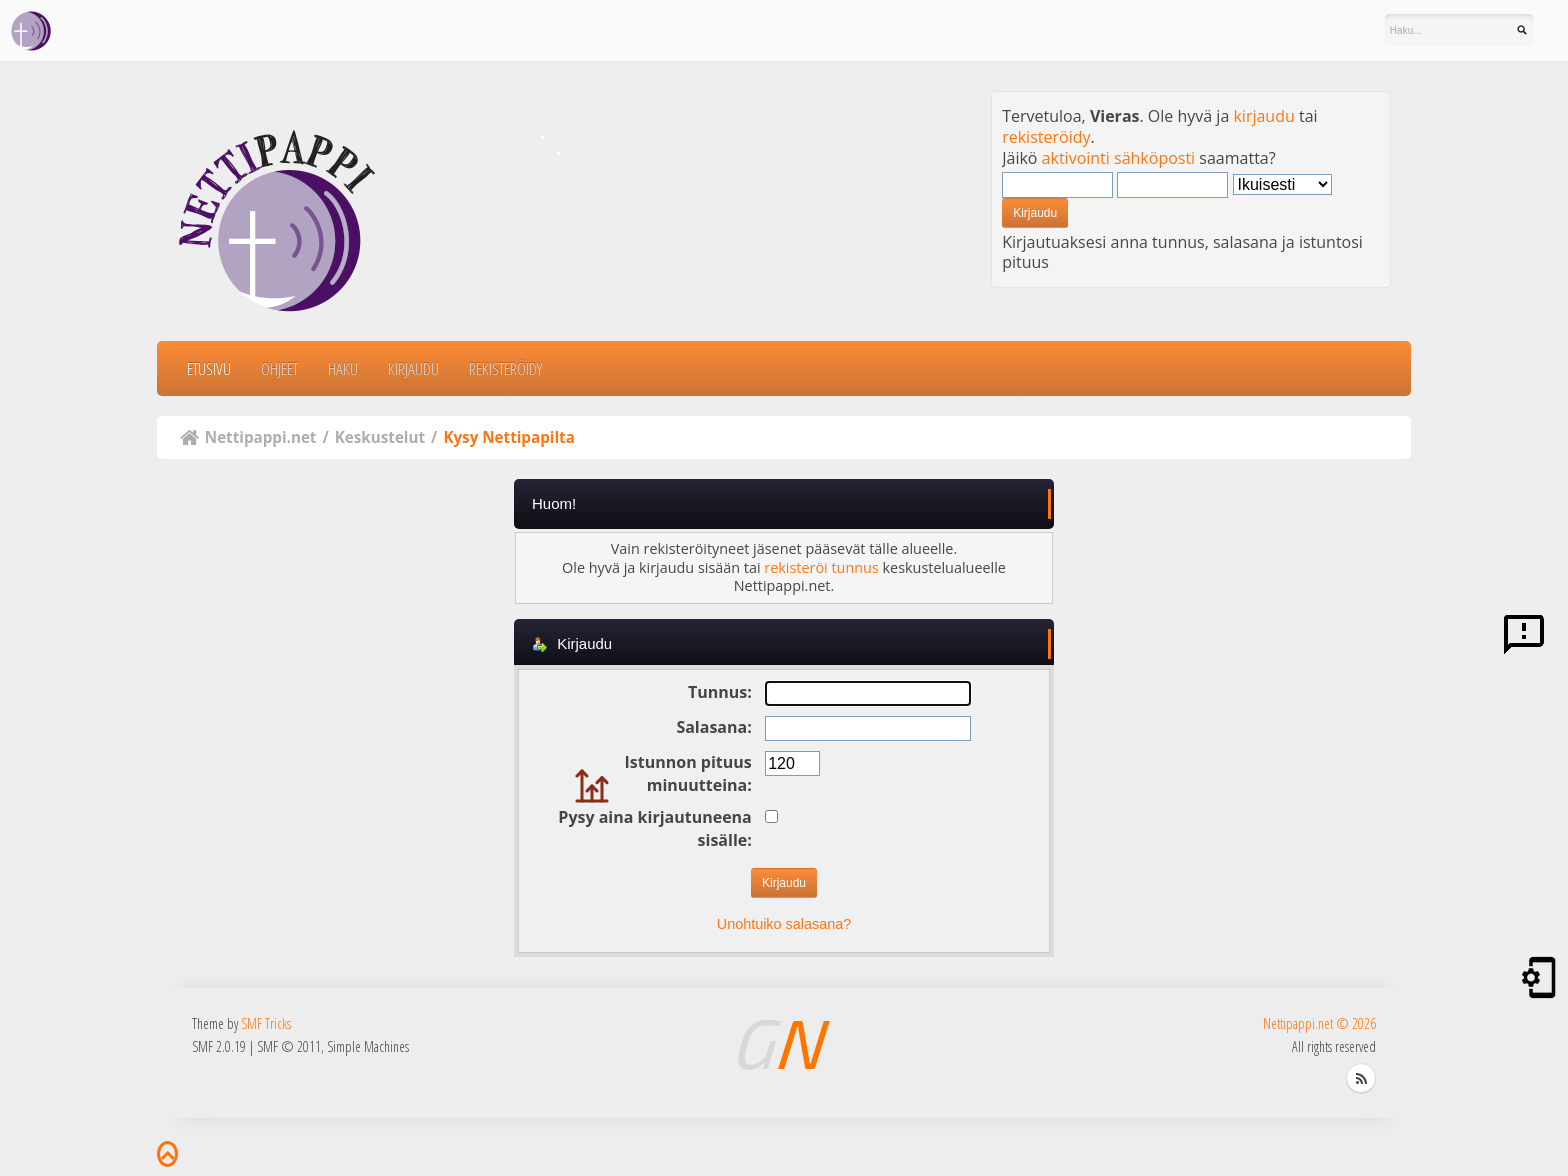 Image resolution: width=1568 pixels, height=1176 pixels. Describe the element at coordinates (1538, 977) in the screenshot. I see `configure device connection settings` at that location.